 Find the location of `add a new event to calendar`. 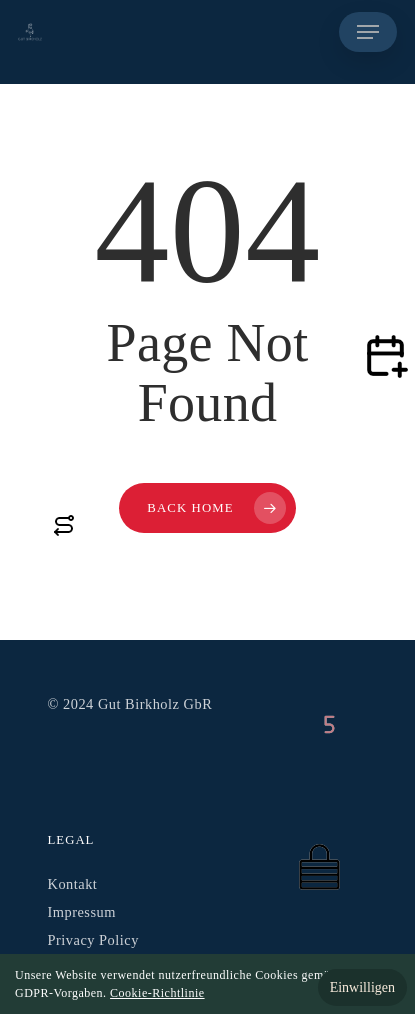

add a new event to calendar is located at coordinates (385, 355).